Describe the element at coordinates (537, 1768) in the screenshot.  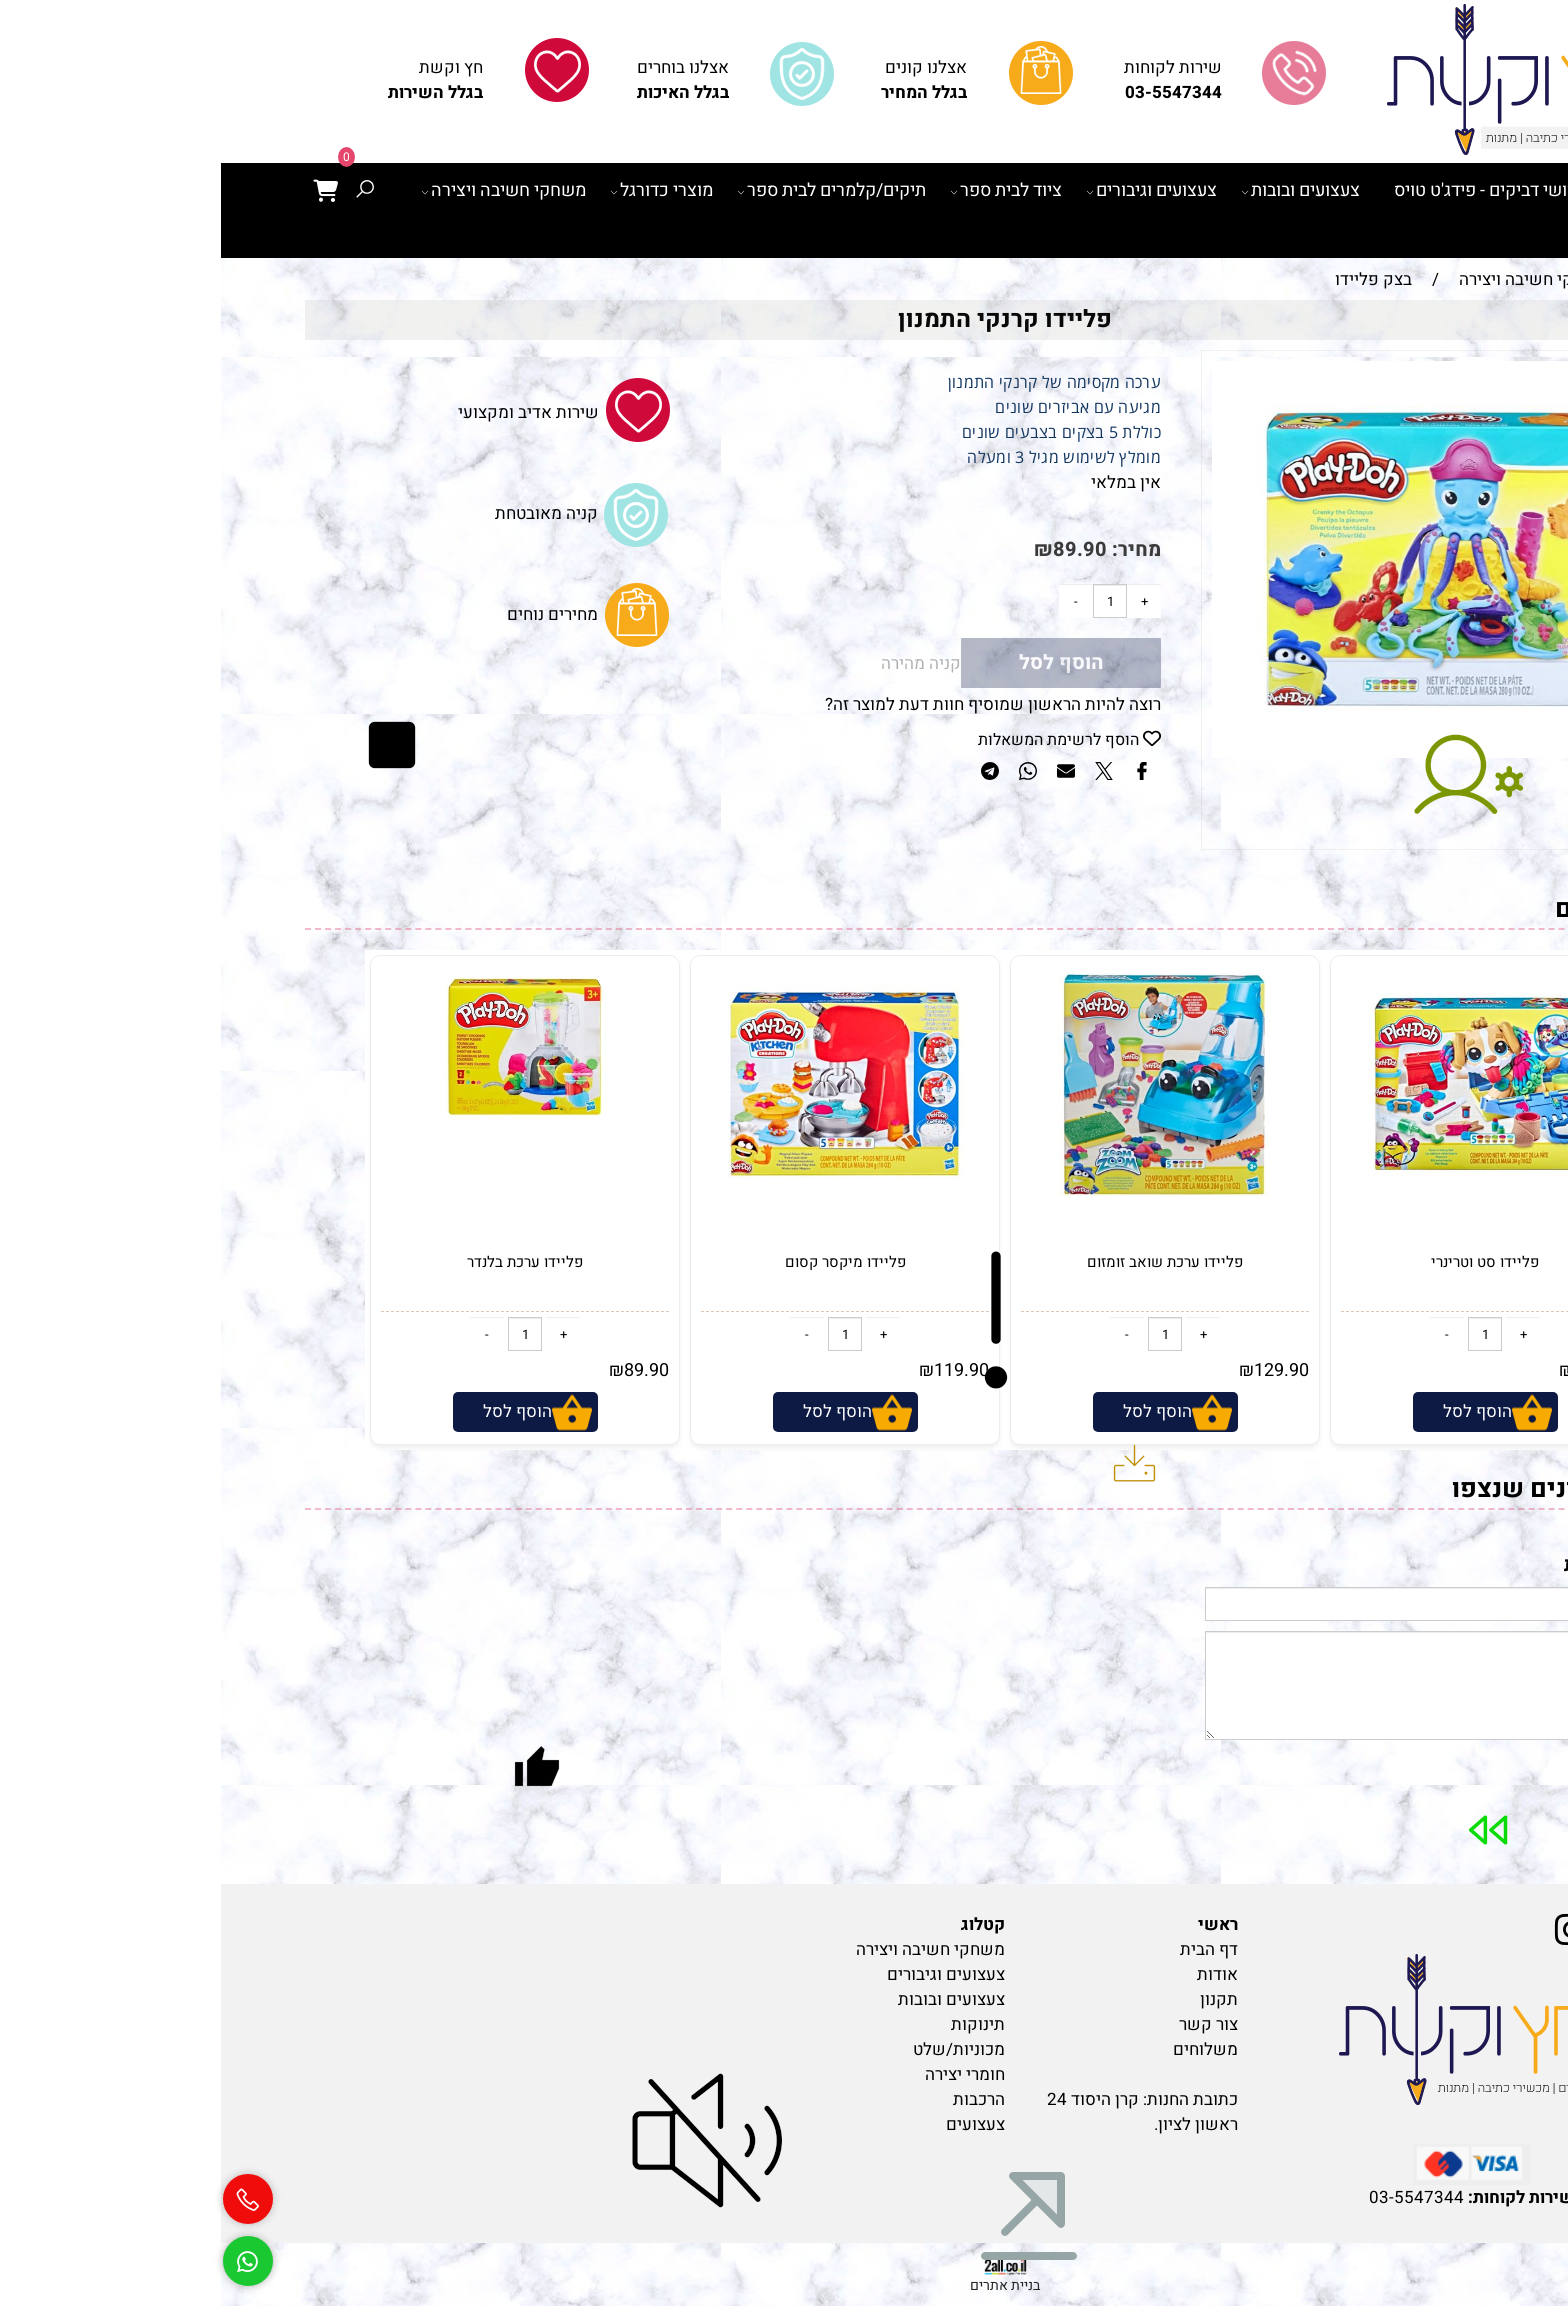
I see `like or upvote this content` at that location.